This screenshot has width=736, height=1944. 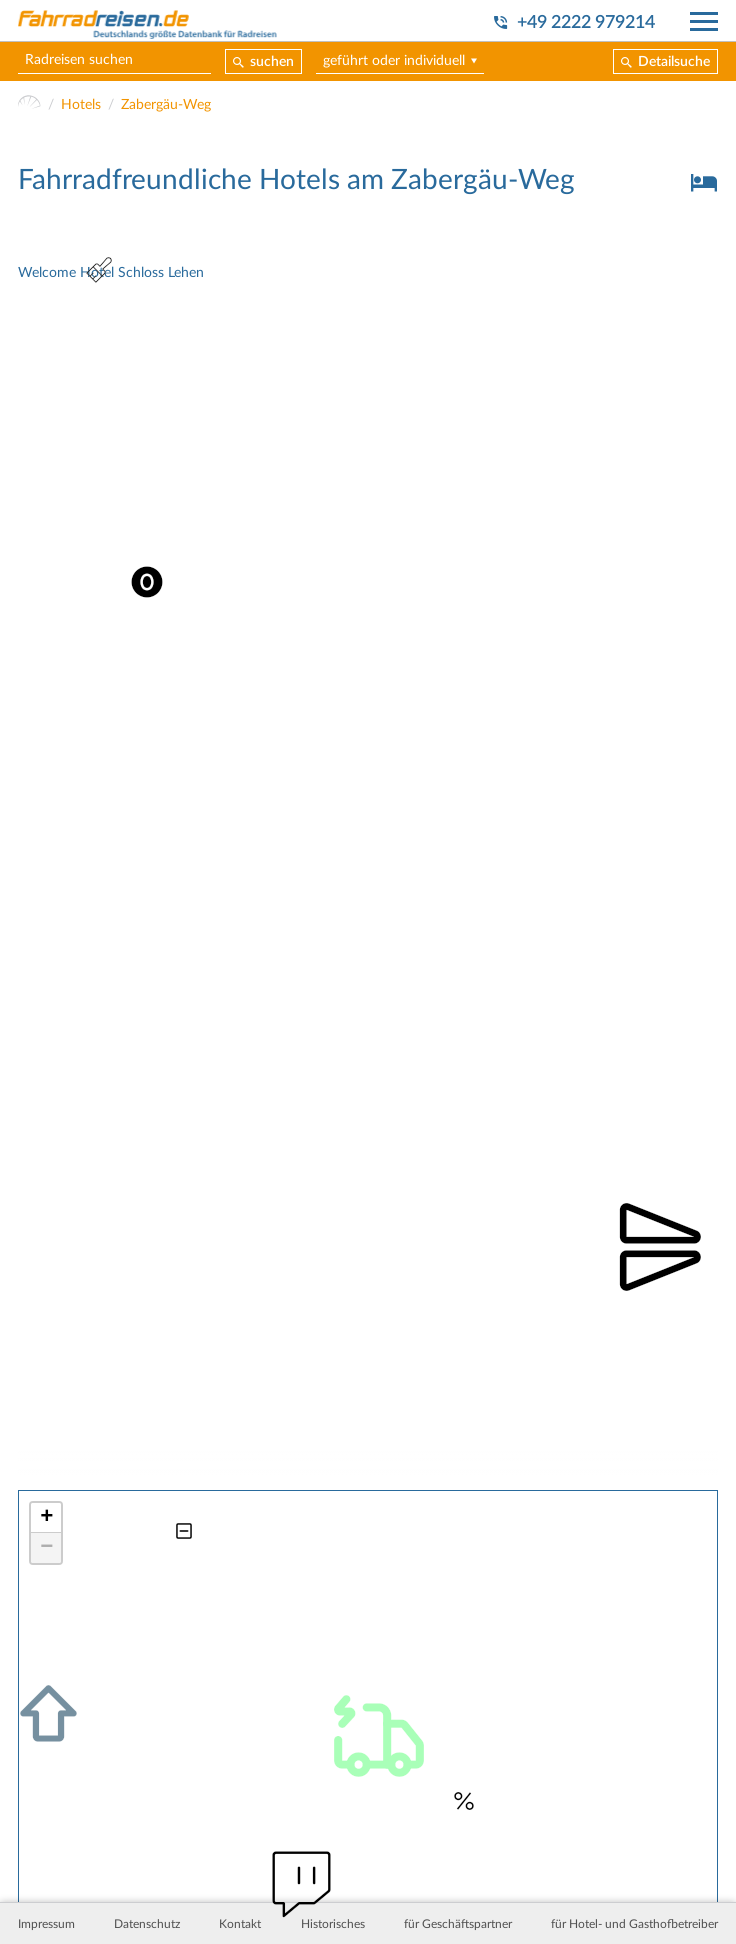 What do you see at coordinates (301, 1880) in the screenshot?
I see `open the Twitch app` at bounding box center [301, 1880].